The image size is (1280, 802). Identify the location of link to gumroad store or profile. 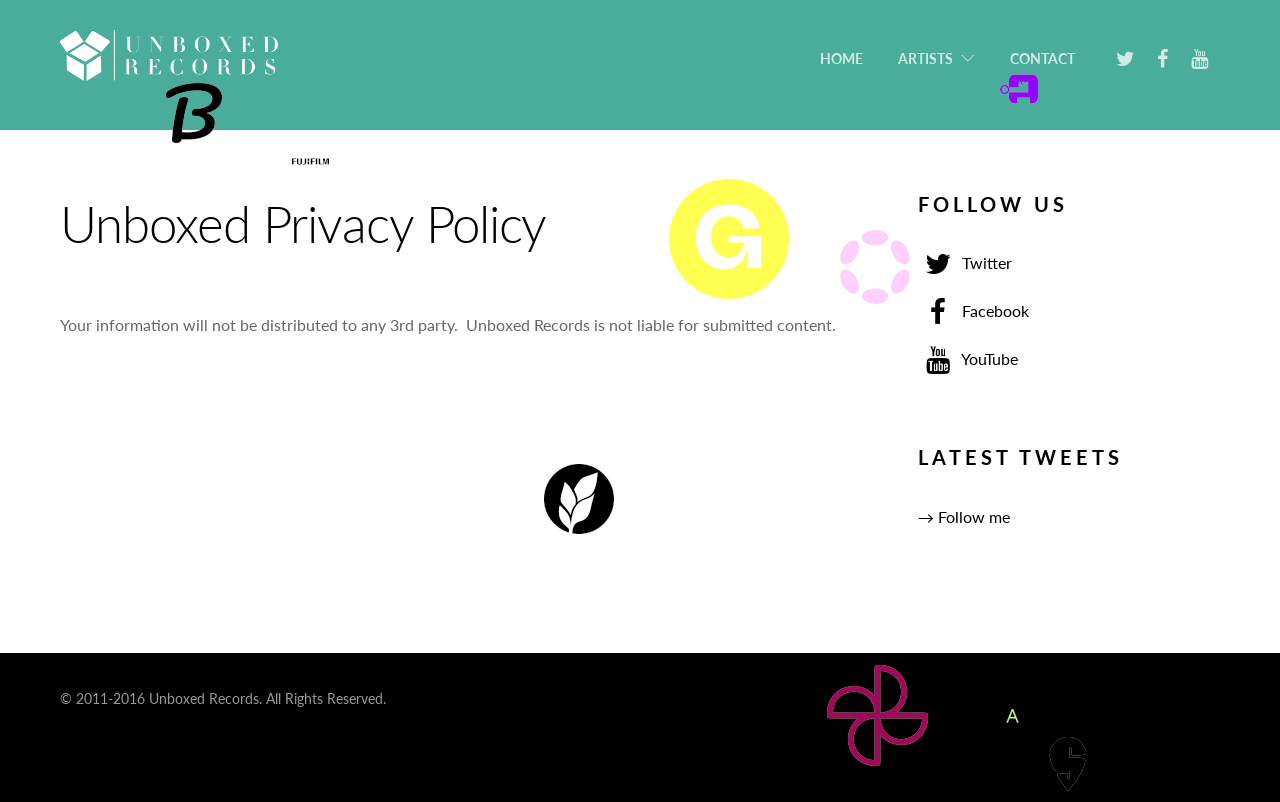
(729, 239).